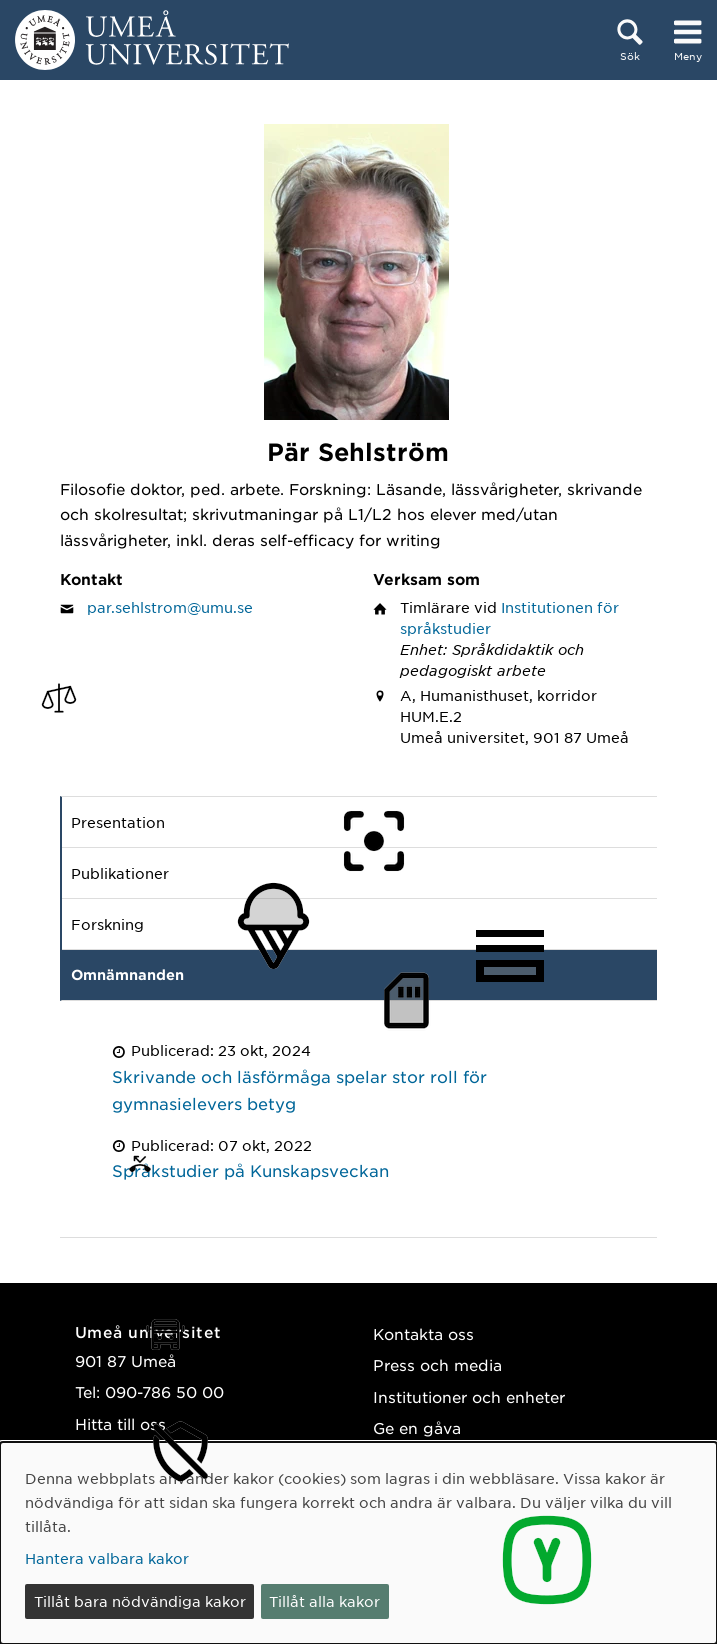 The image size is (717, 1644). Describe the element at coordinates (180, 1451) in the screenshot. I see `disable security protection` at that location.